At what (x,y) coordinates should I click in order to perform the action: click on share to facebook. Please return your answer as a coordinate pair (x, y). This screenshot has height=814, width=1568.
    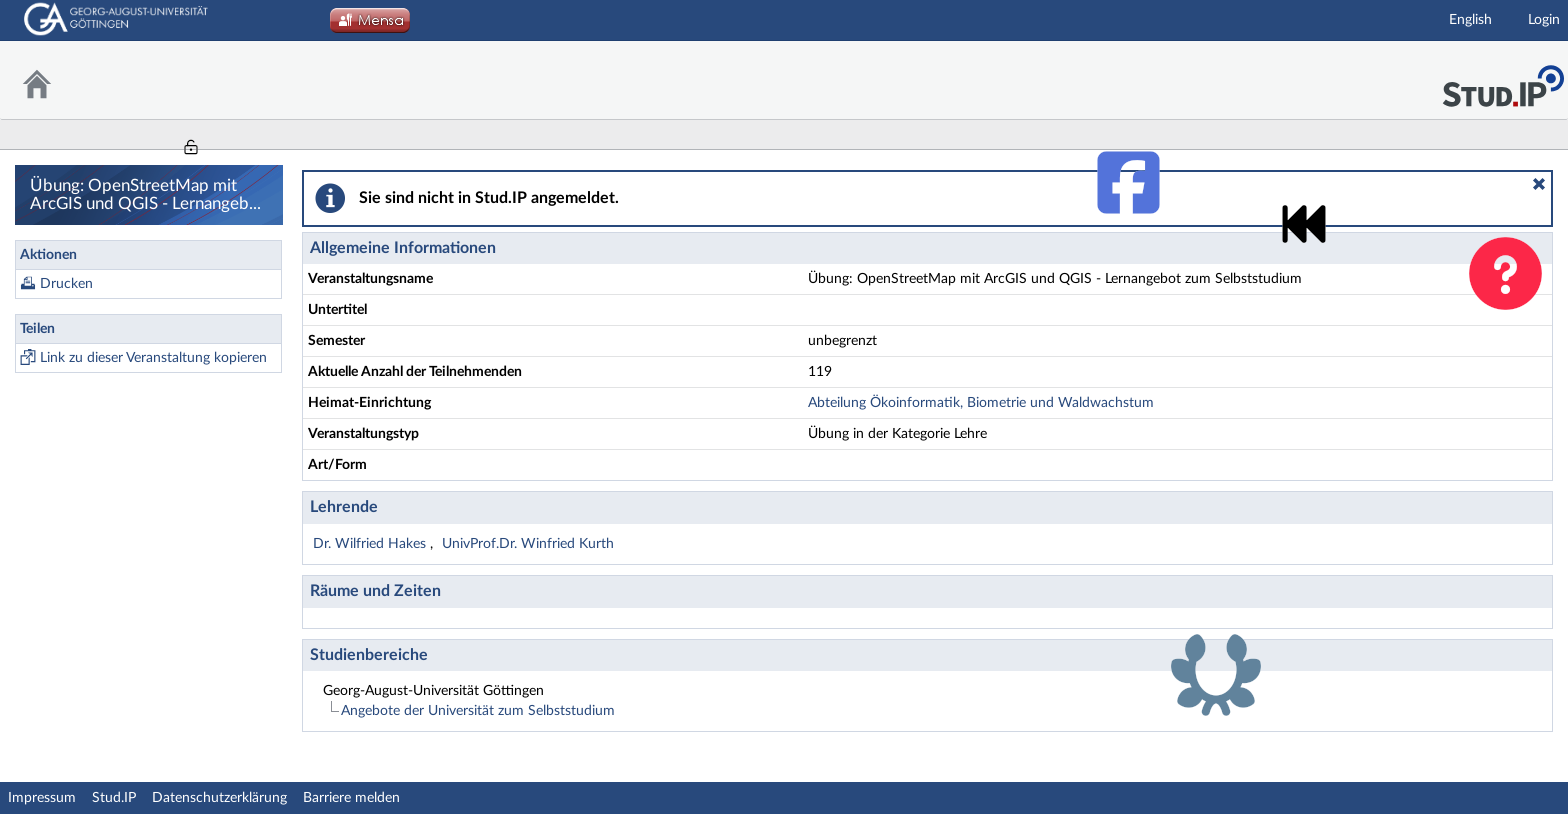
    Looking at the image, I should click on (1128, 182).